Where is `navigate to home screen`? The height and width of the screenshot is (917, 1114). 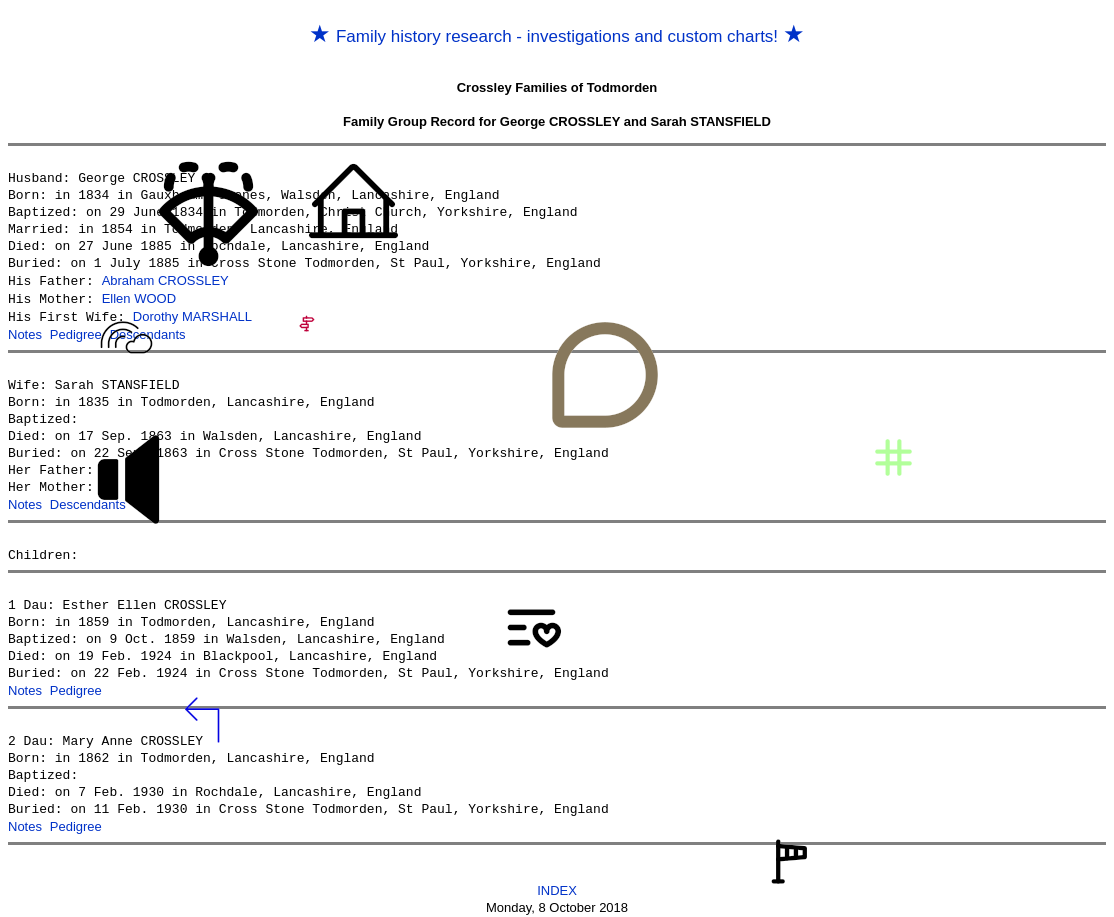
navigate to home screen is located at coordinates (353, 202).